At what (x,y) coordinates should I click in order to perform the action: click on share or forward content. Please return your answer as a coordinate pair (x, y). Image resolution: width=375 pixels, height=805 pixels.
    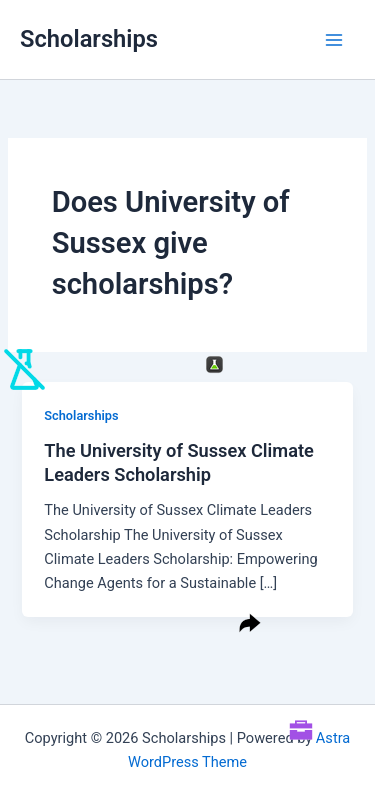
    Looking at the image, I should click on (250, 623).